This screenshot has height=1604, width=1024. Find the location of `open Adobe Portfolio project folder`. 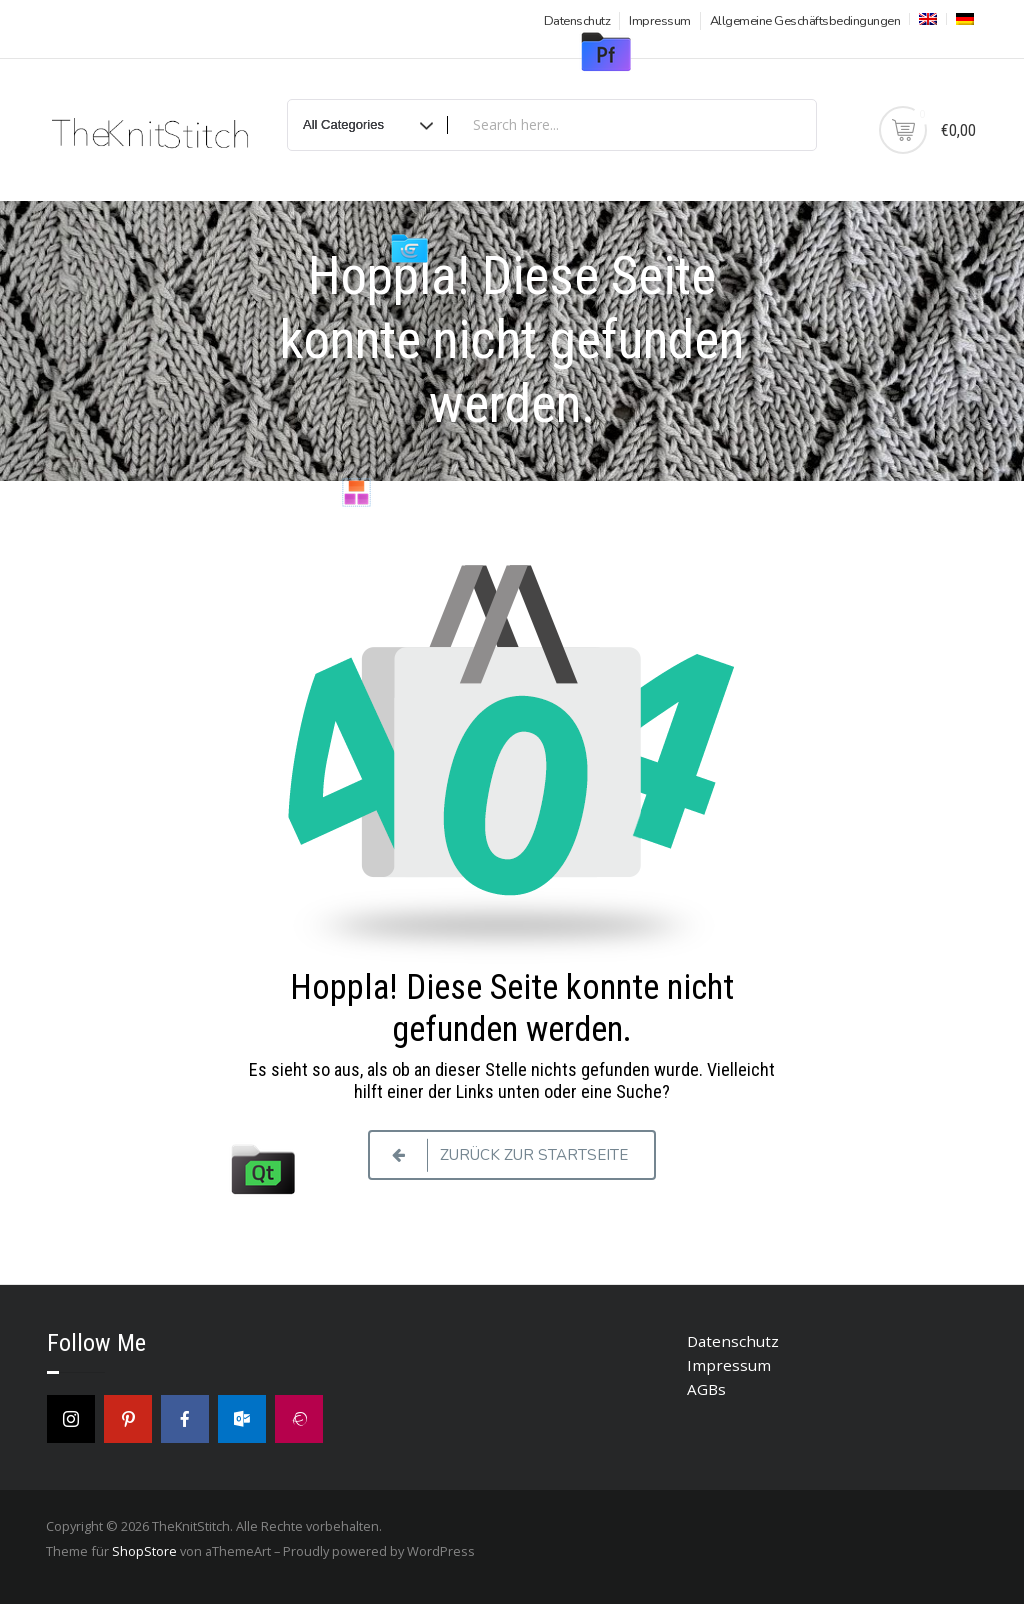

open Adobe Portfolio project folder is located at coordinates (606, 53).